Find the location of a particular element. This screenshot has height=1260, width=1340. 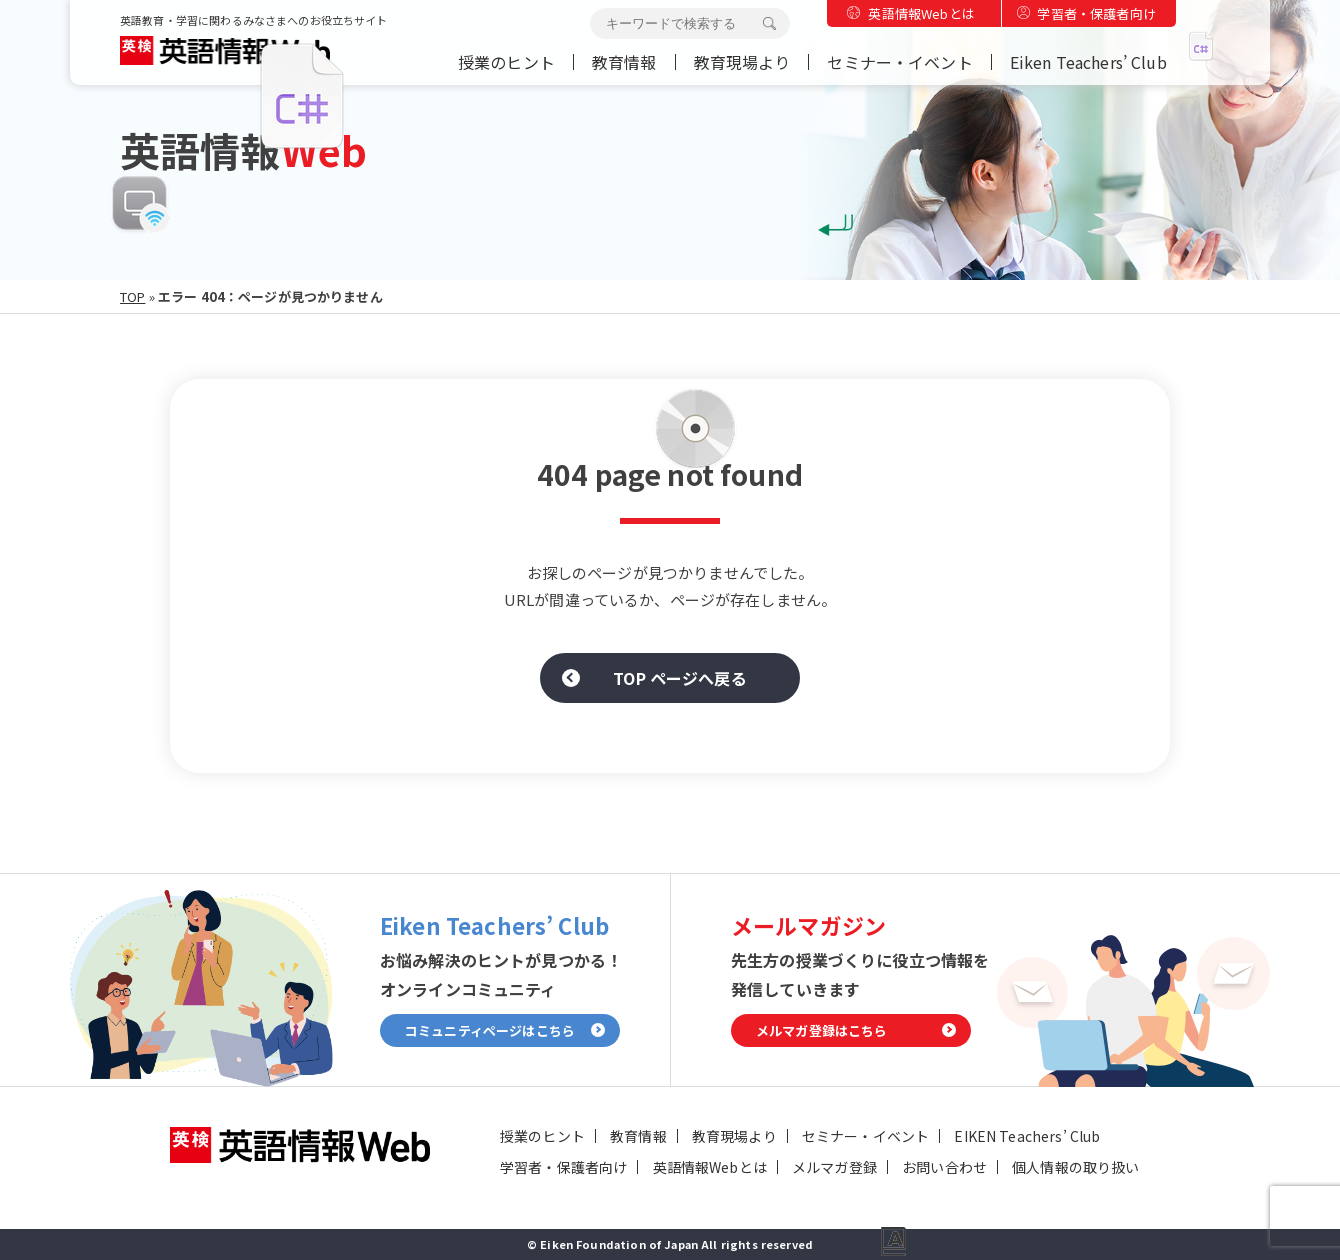

a C# source code file is located at coordinates (1201, 46).